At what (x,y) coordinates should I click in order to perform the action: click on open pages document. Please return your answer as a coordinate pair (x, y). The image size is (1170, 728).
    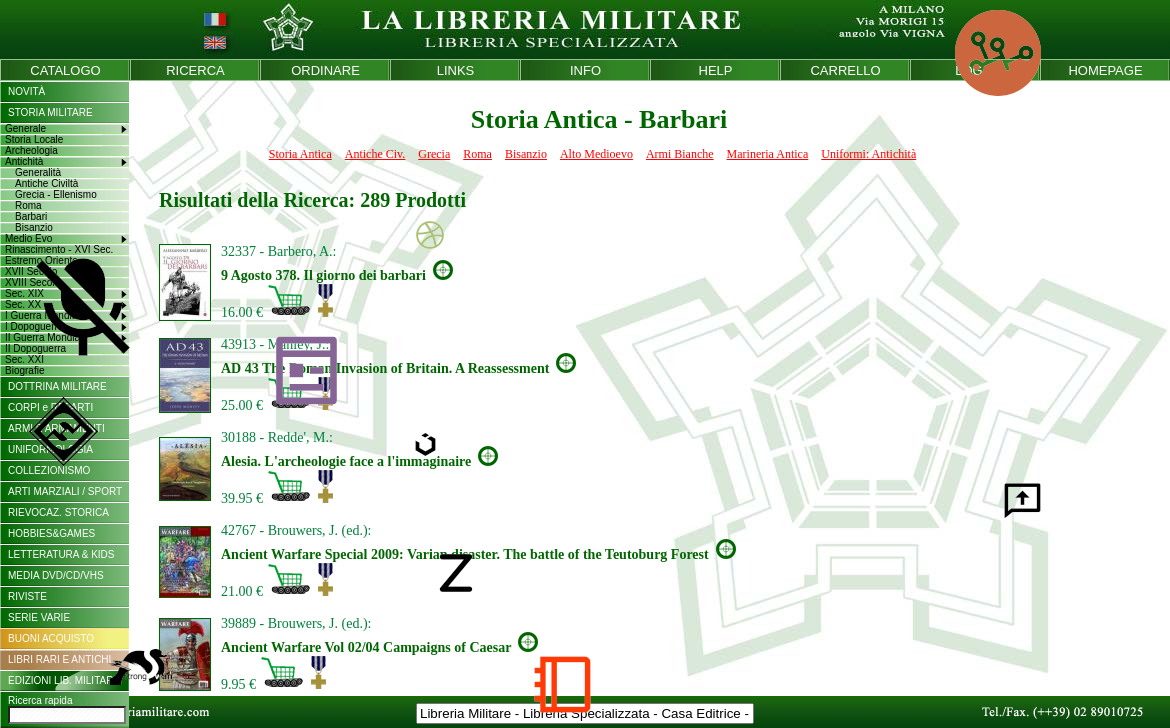
    Looking at the image, I should click on (306, 370).